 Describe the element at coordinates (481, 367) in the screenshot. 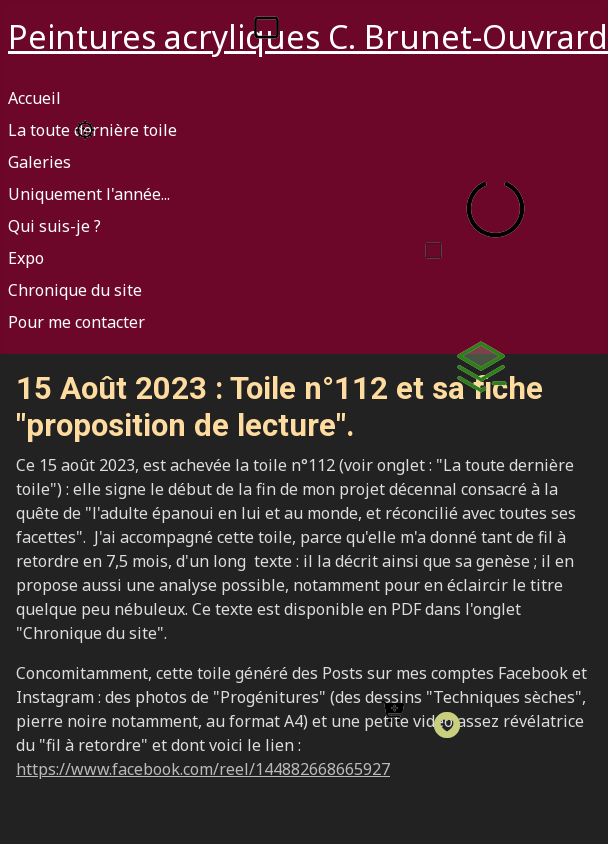

I see `remove a layer from the stack` at that location.